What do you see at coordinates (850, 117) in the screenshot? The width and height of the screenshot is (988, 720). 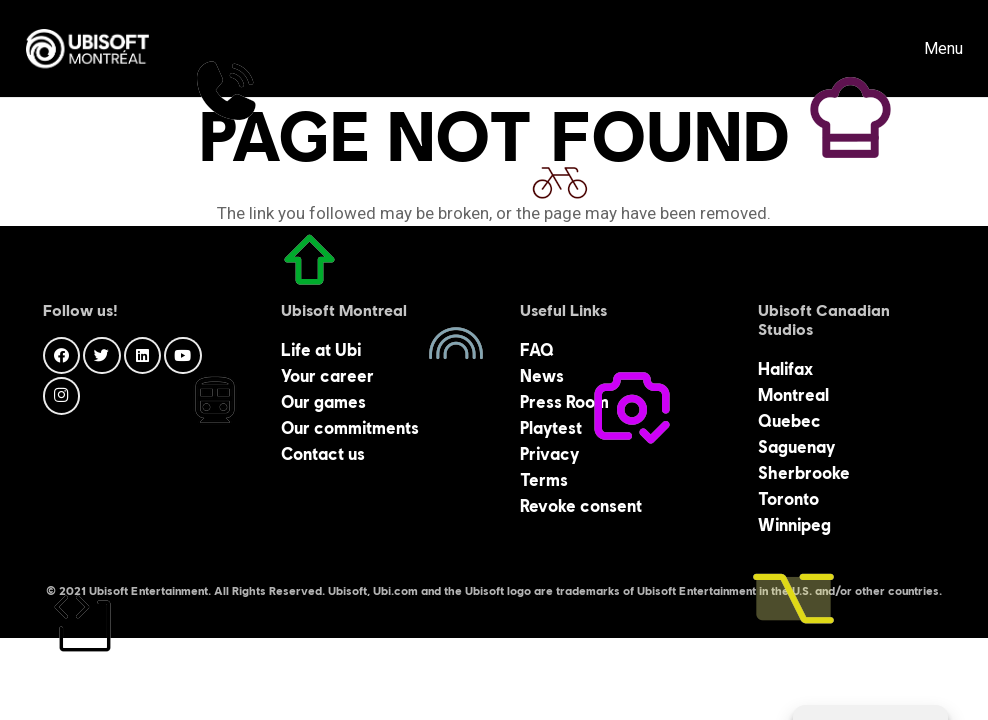 I see `access cooking or recipe features` at bounding box center [850, 117].